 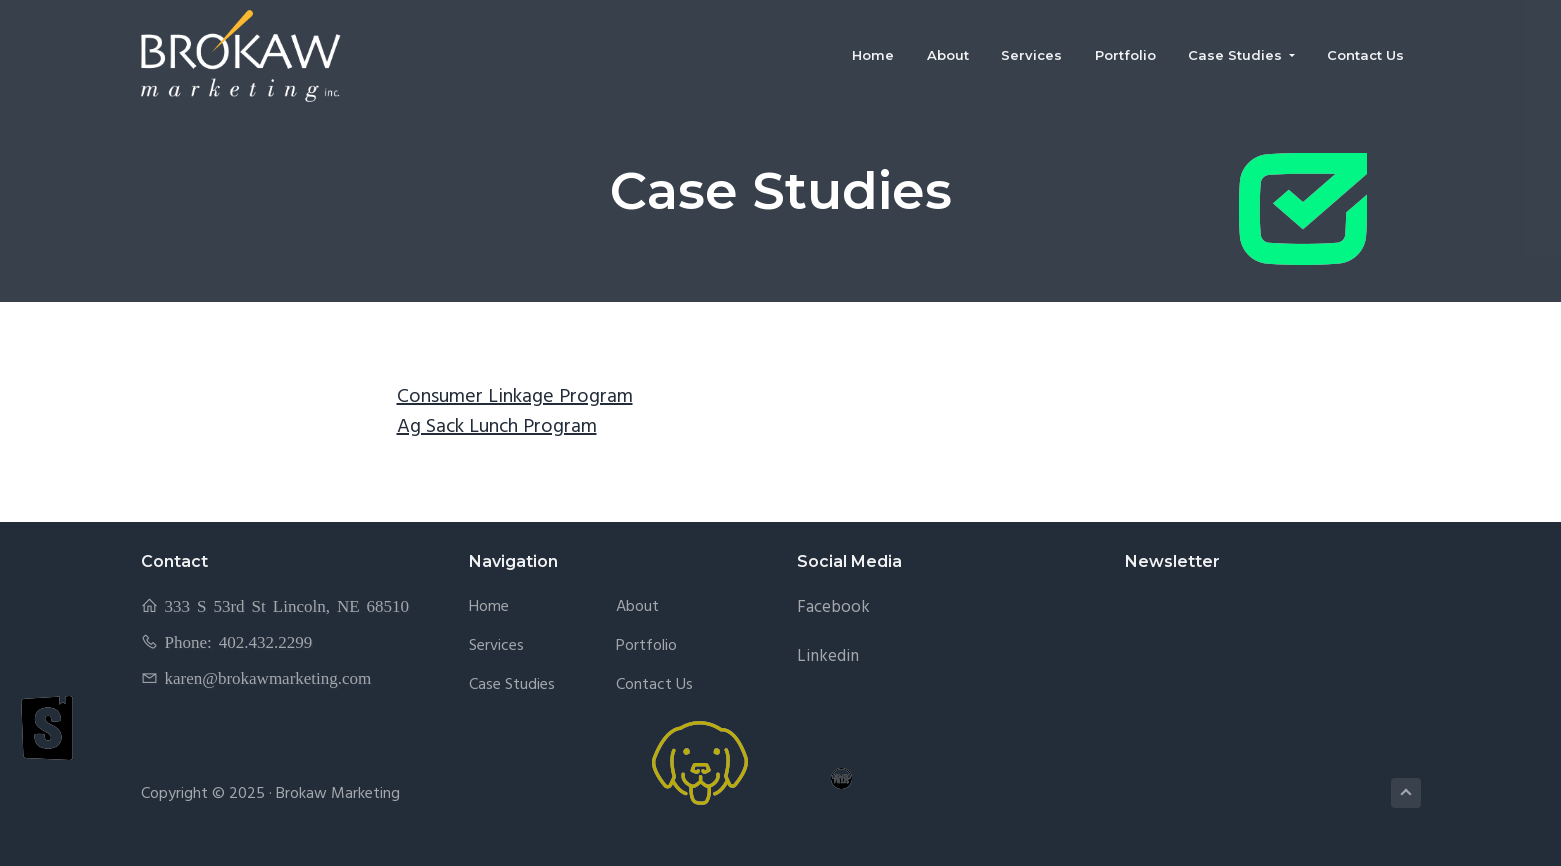 What do you see at coordinates (700, 763) in the screenshot?
I see `open bruno API client` at bounding box center [700, 763].